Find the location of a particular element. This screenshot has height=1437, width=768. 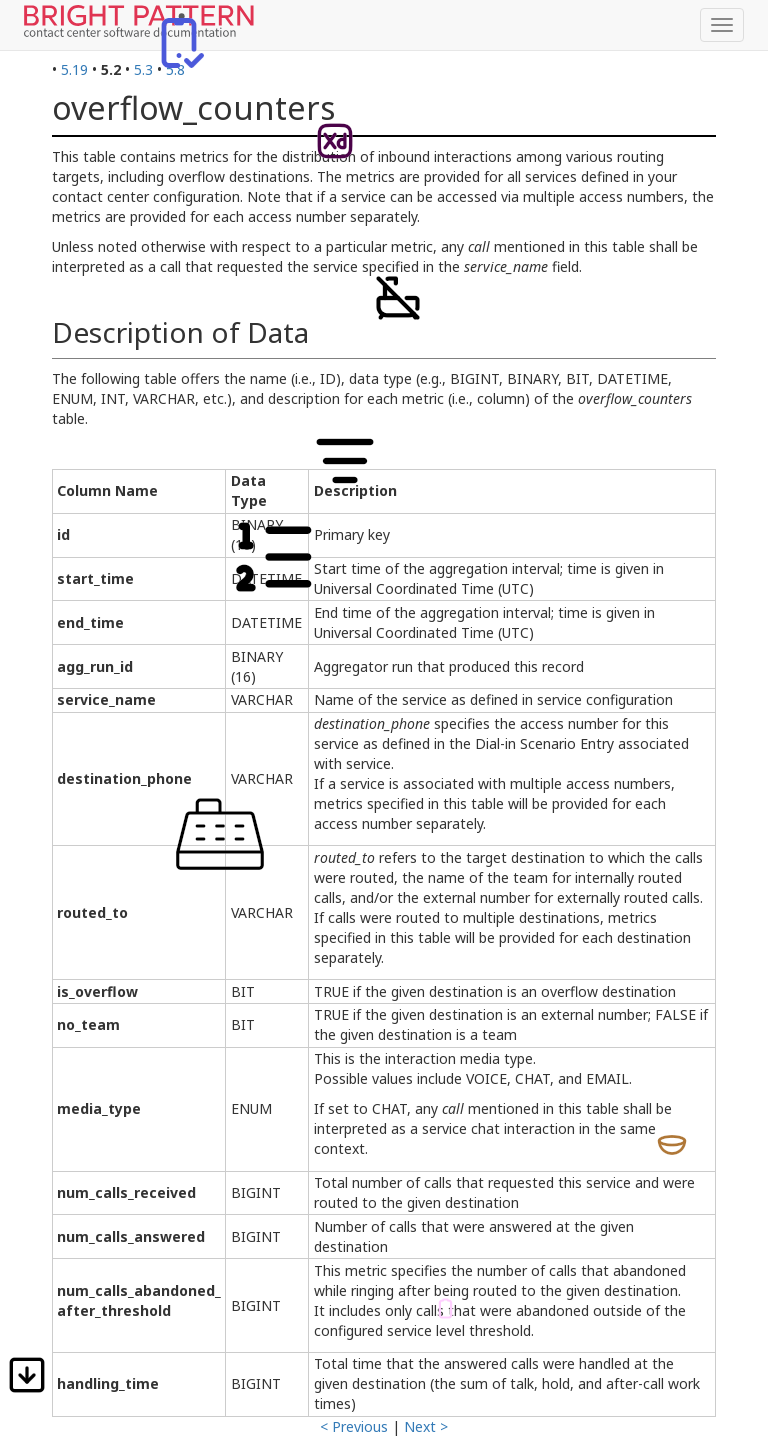

create a numbered list is located at coordinates (273, 557).